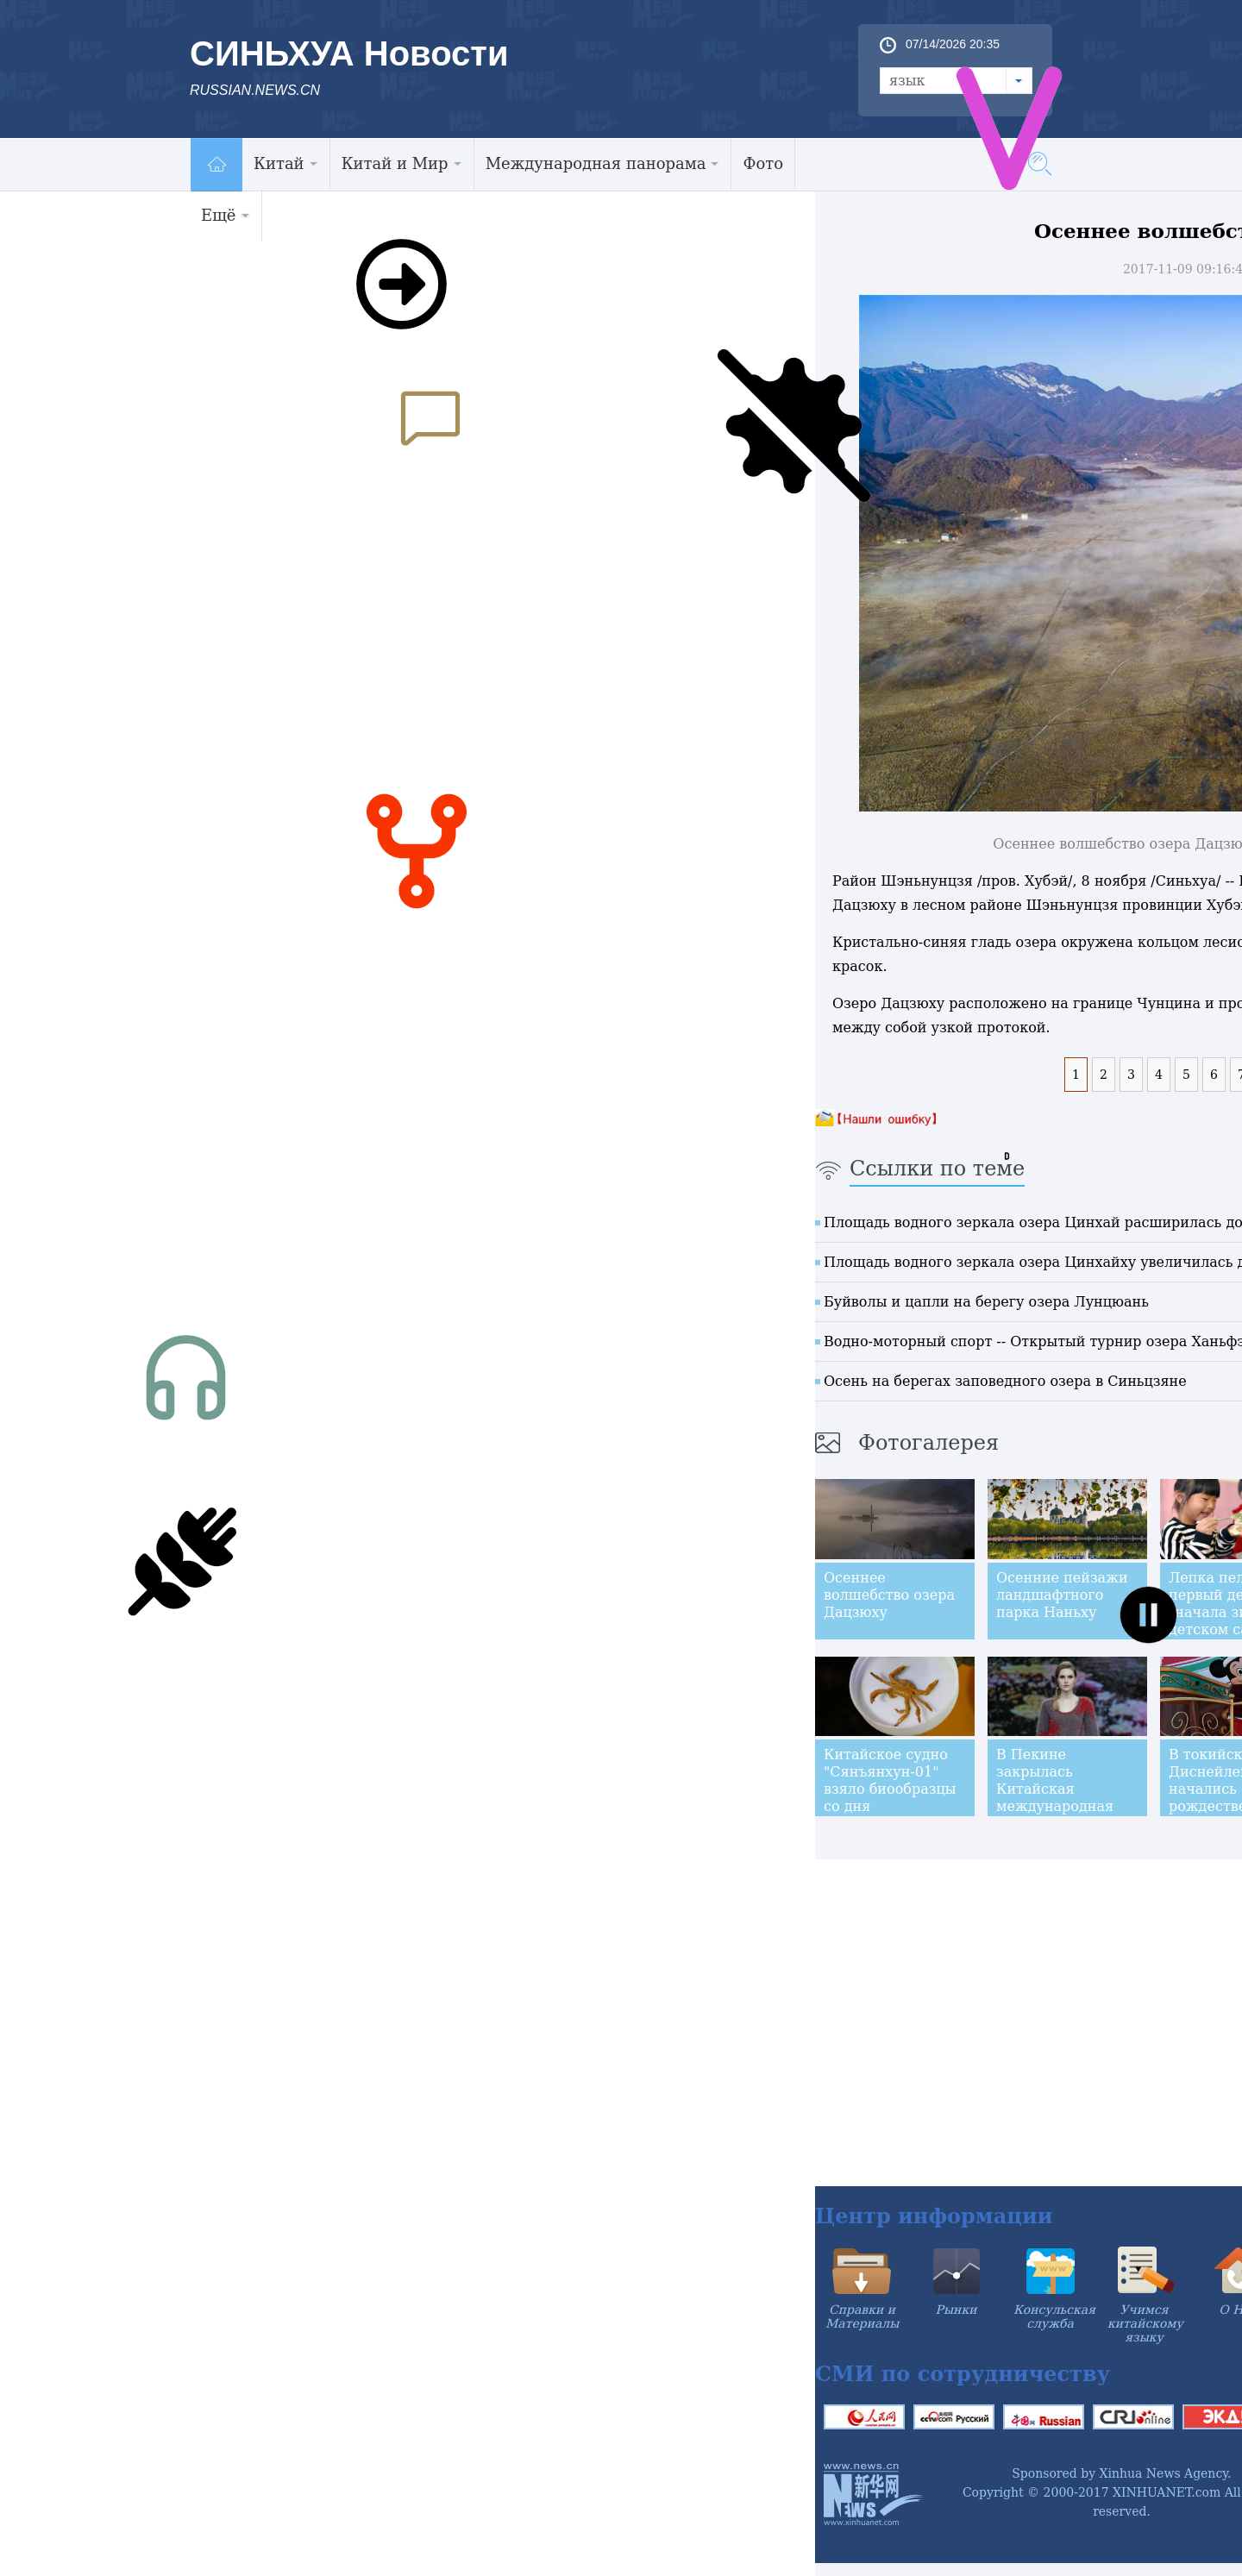 The height and width of the screenshot is (2576, 1242). Describe the element at coordinates (794, 425) in the screenshot. I see `indicates virus-free or no threats detected` at that location.